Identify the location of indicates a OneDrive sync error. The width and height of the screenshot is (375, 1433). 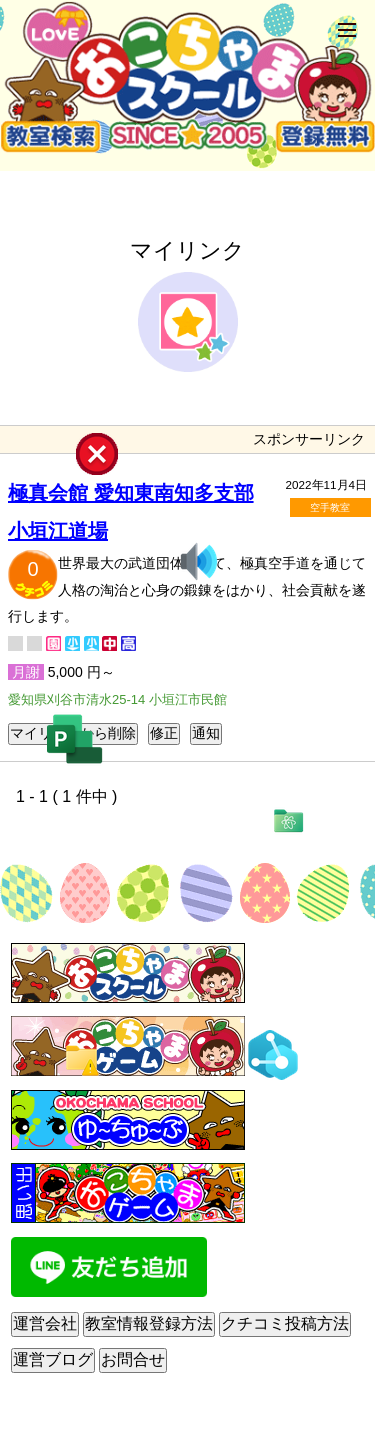
(97, 454).